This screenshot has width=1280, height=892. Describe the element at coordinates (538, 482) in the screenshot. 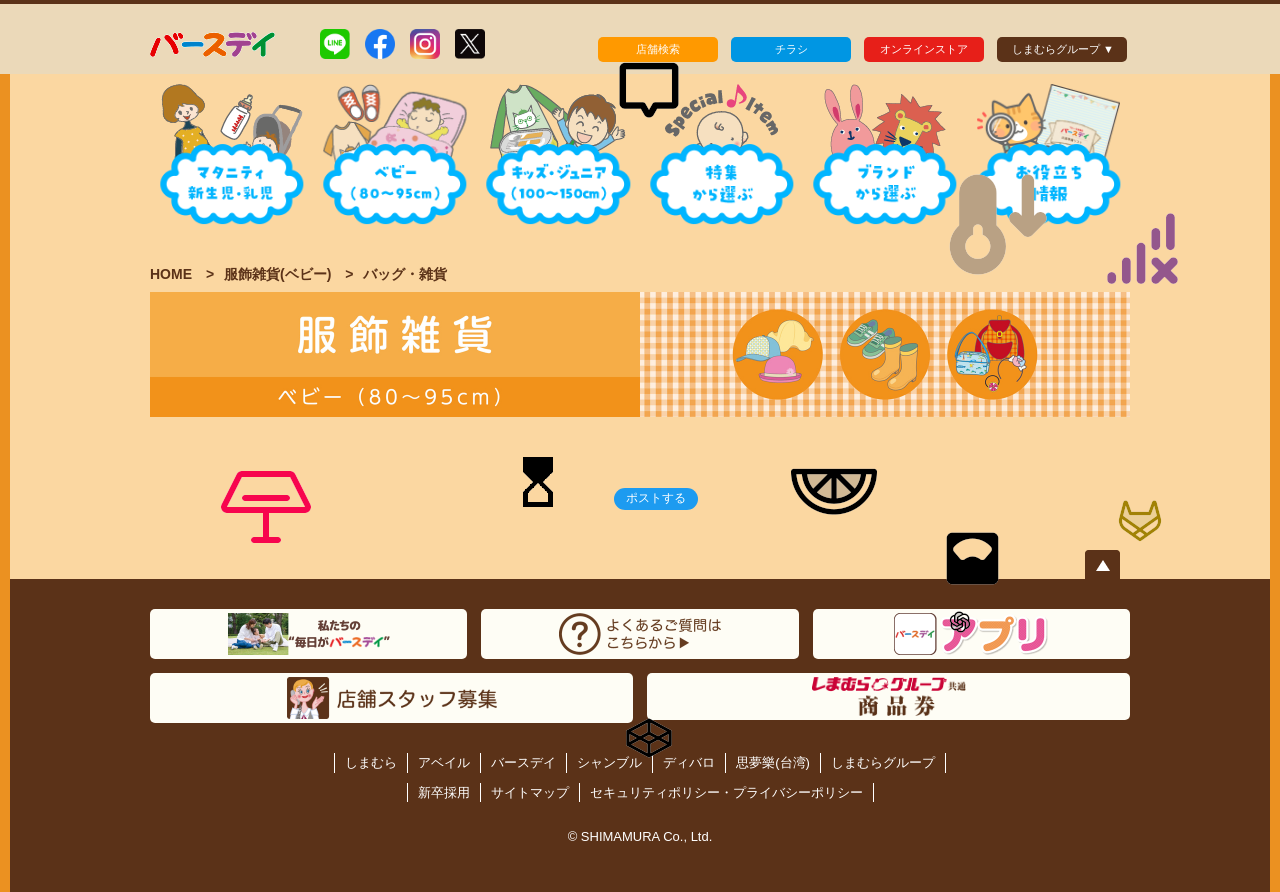

I see `indicates time remaining or process in progress` at that location.